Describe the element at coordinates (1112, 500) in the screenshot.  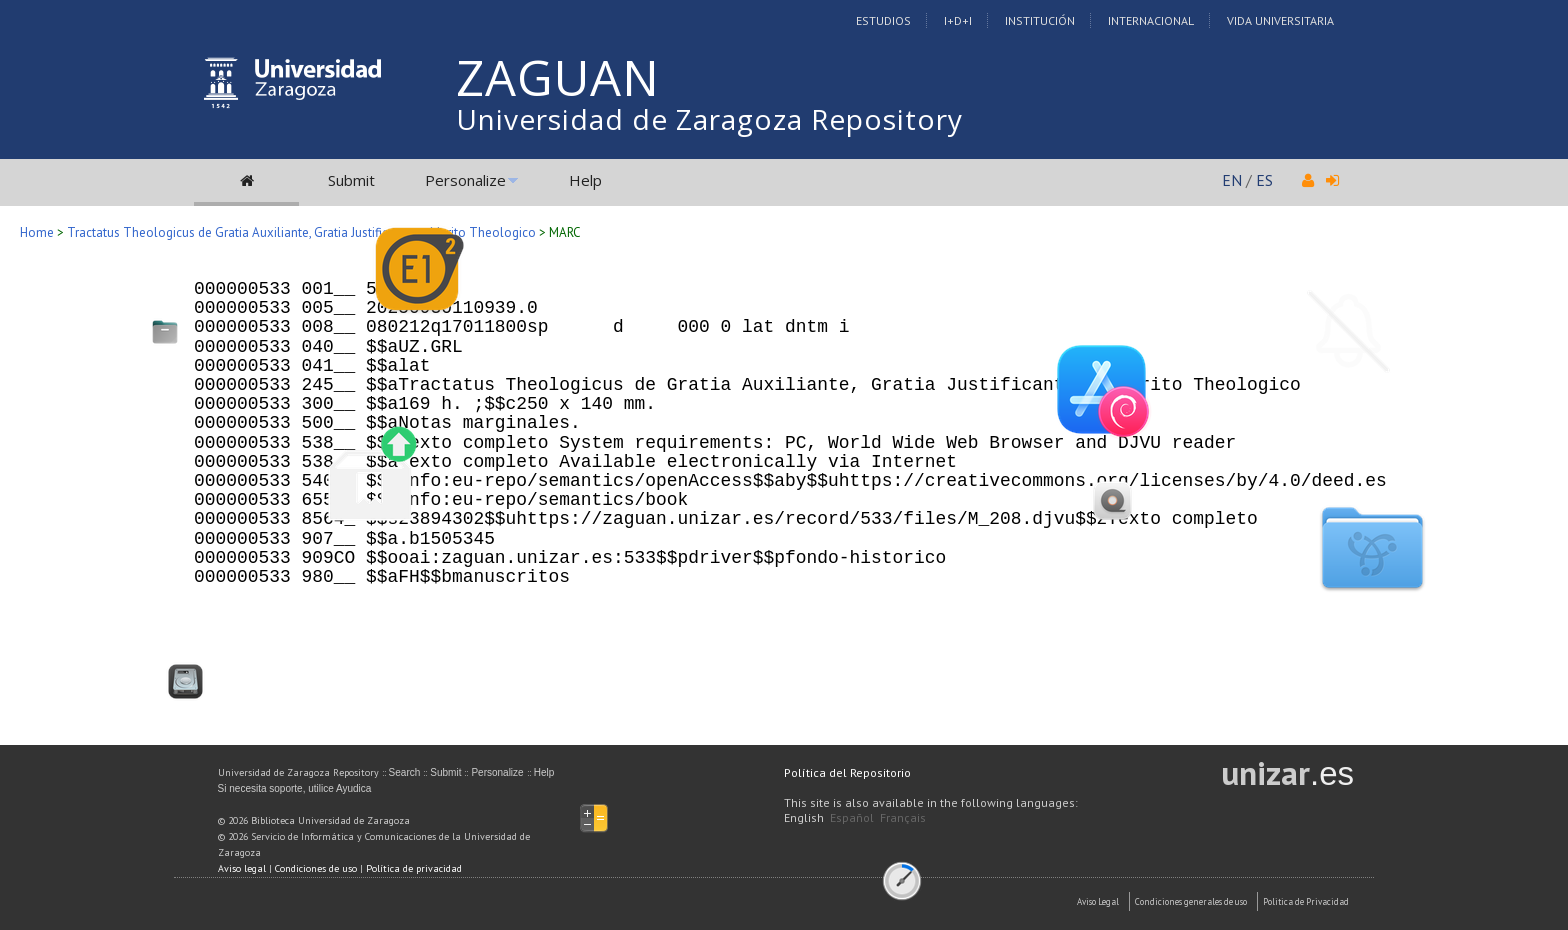
I see `open flatseal to manage flatpak permissions` at that location.